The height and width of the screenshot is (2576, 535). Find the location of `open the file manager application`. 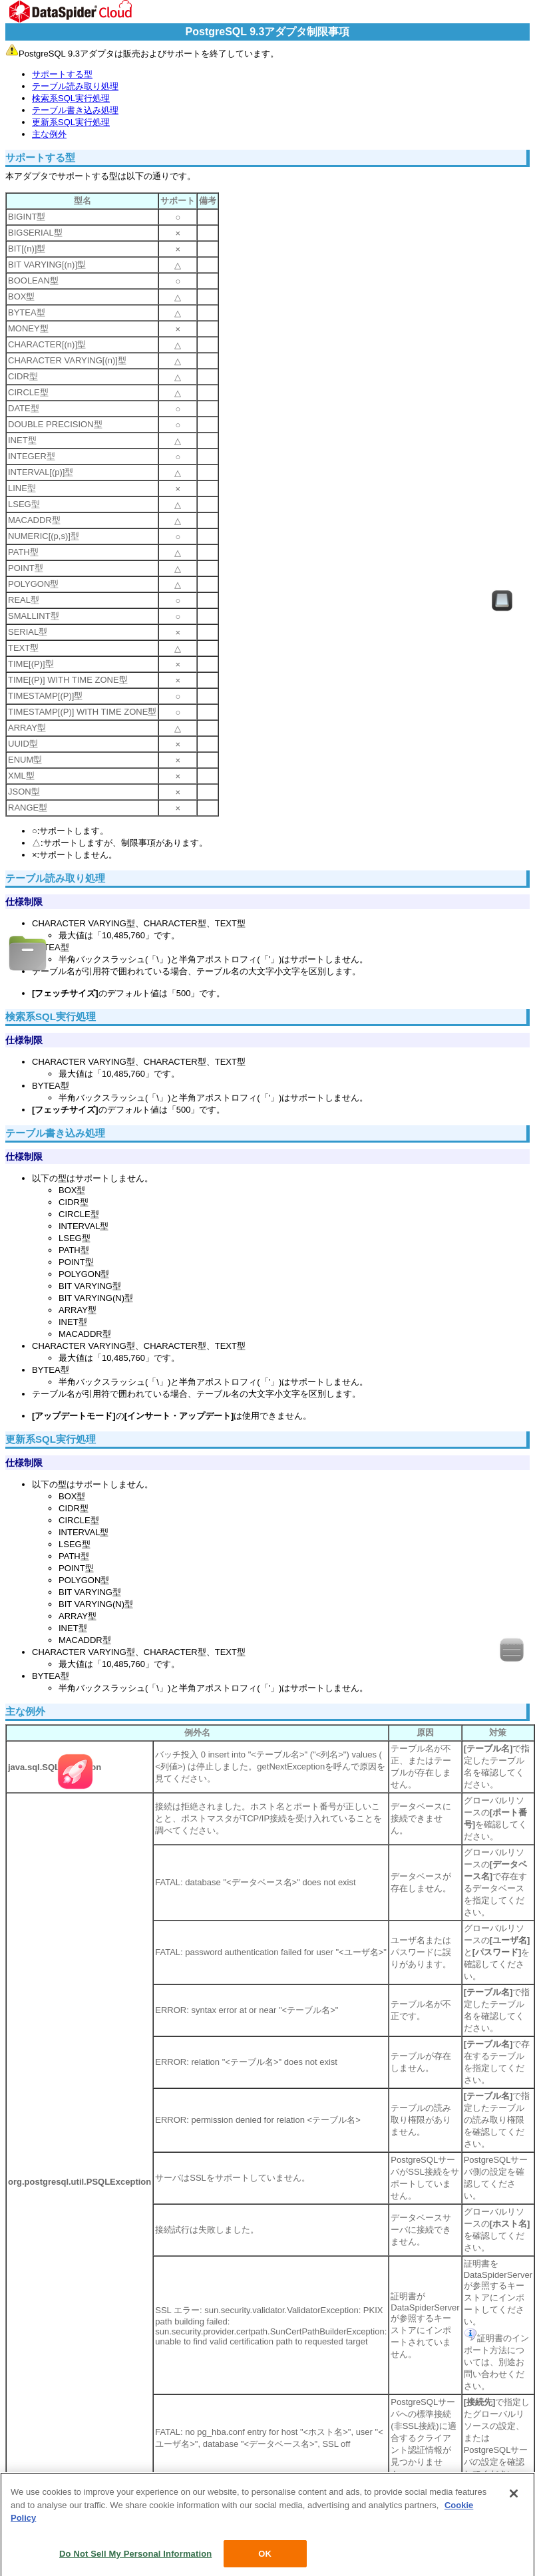

open the file manager application is located at coordinates (27, 953).